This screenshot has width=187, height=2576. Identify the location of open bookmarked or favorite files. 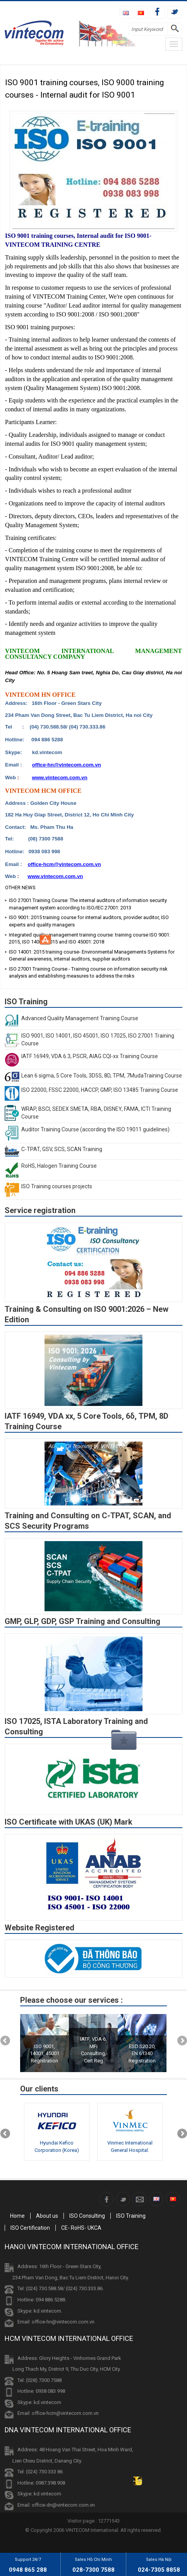
(124, 1740).